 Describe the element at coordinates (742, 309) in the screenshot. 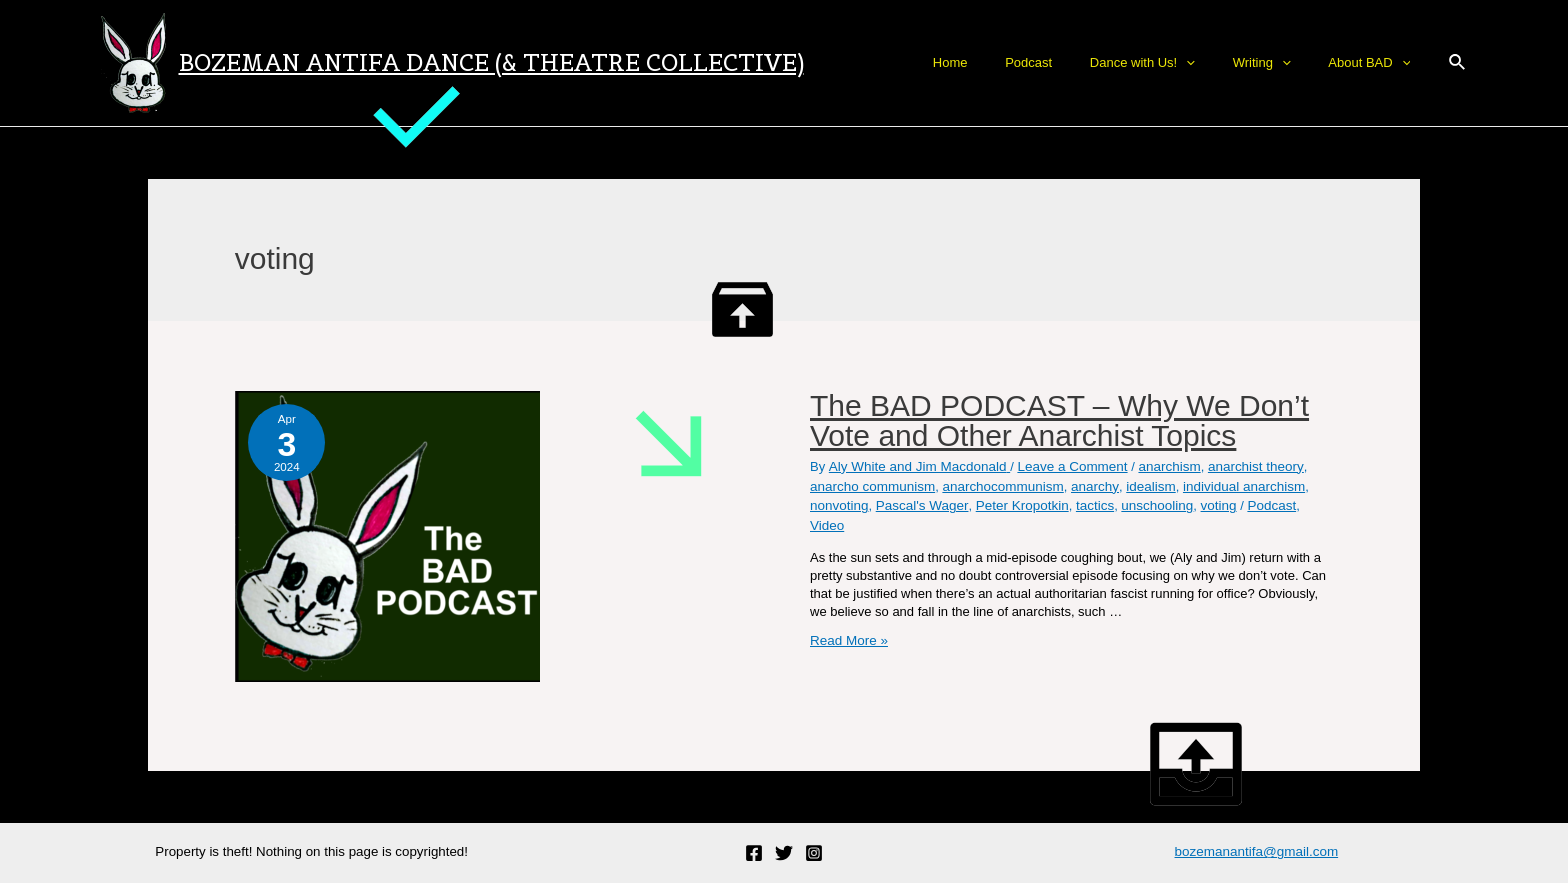

I see `unarchive a message or item` at that location.